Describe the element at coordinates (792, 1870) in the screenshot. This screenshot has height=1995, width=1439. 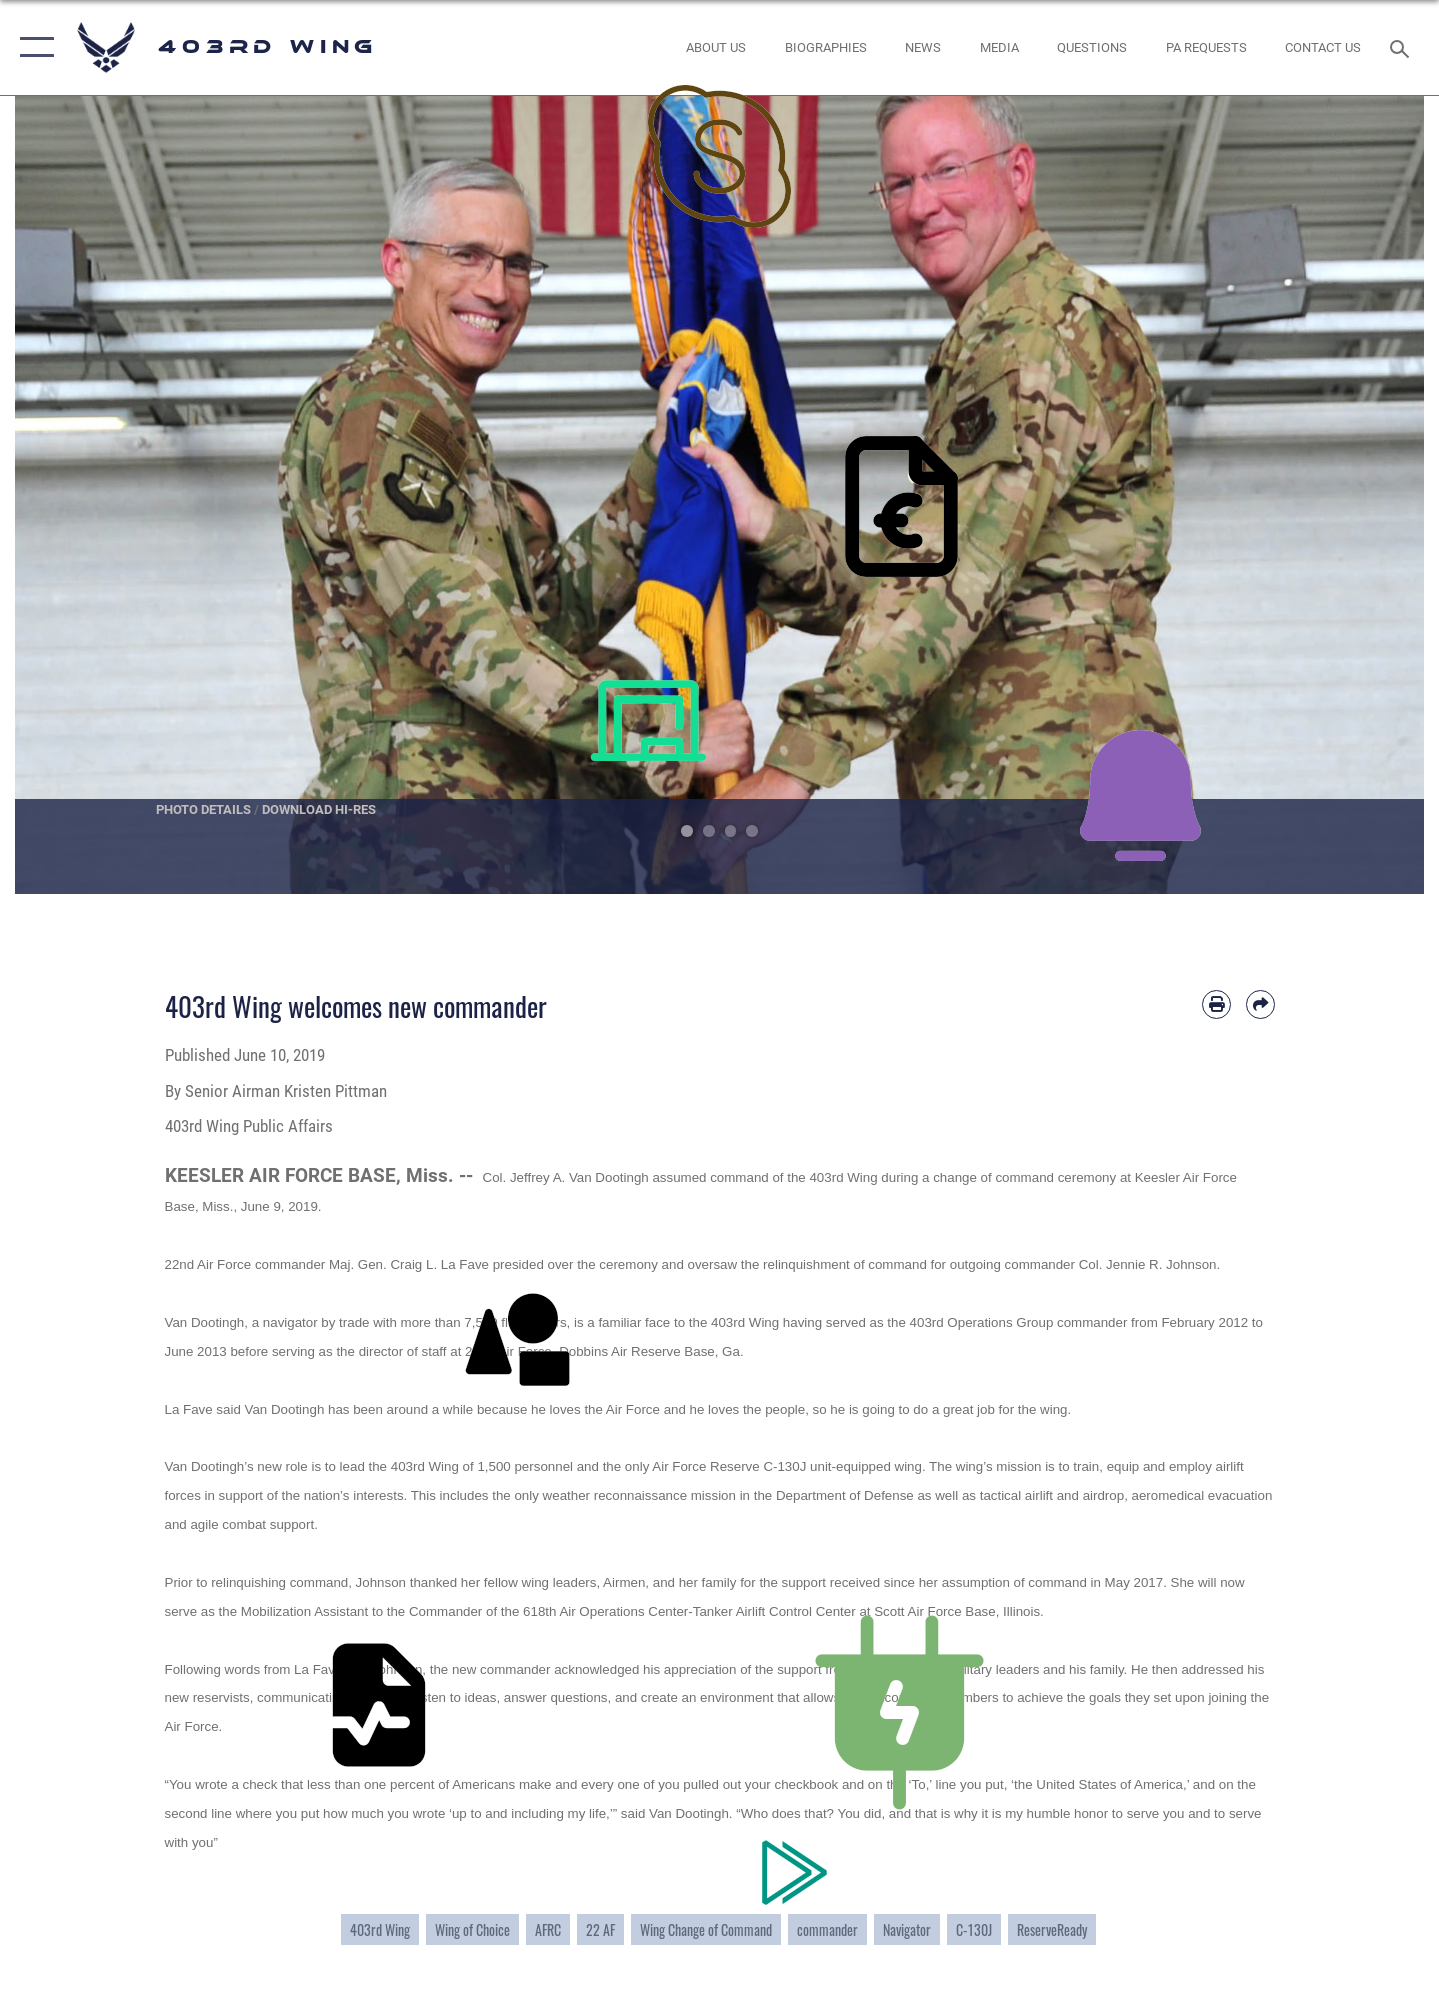
I see `run all tasks or scripts` at that location.